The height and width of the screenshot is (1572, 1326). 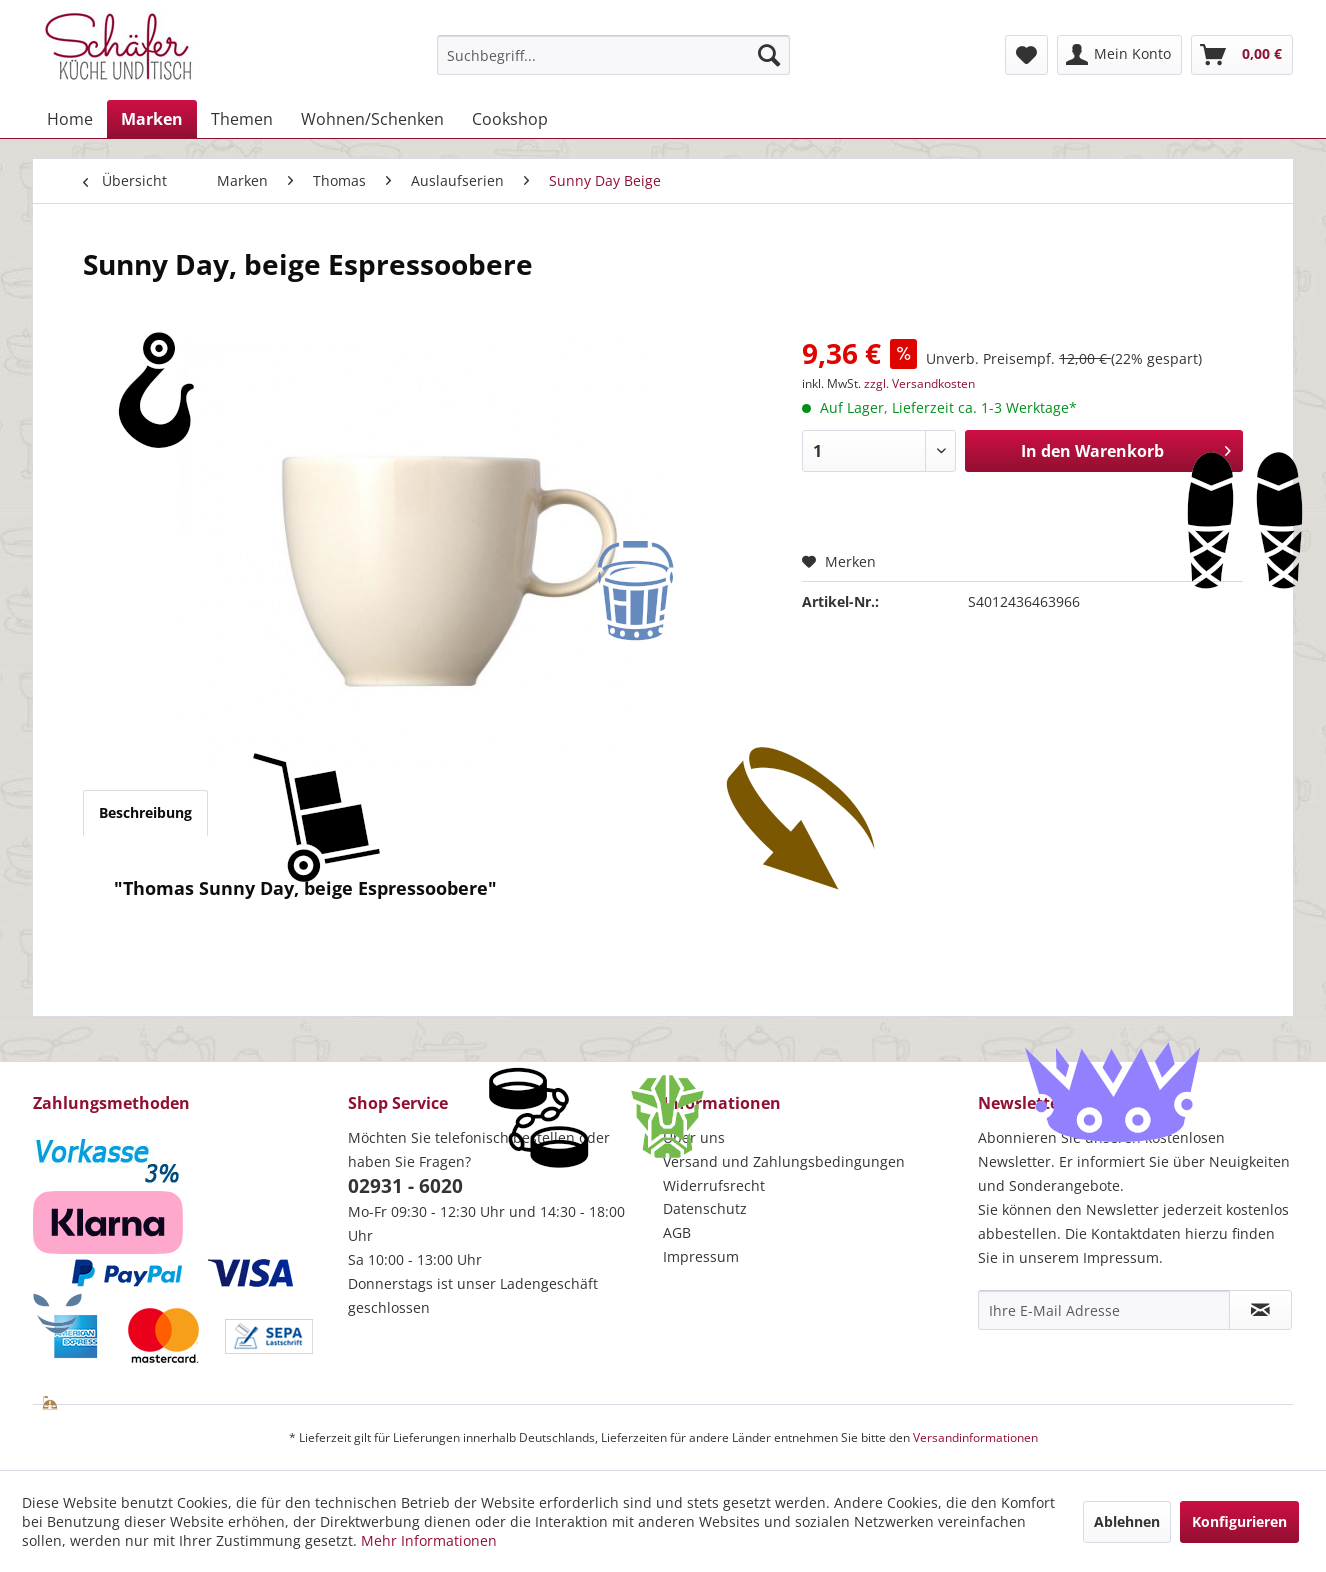 I want to click on indicates a mischievous or cunning character trait, so click(x=57, y=1312).